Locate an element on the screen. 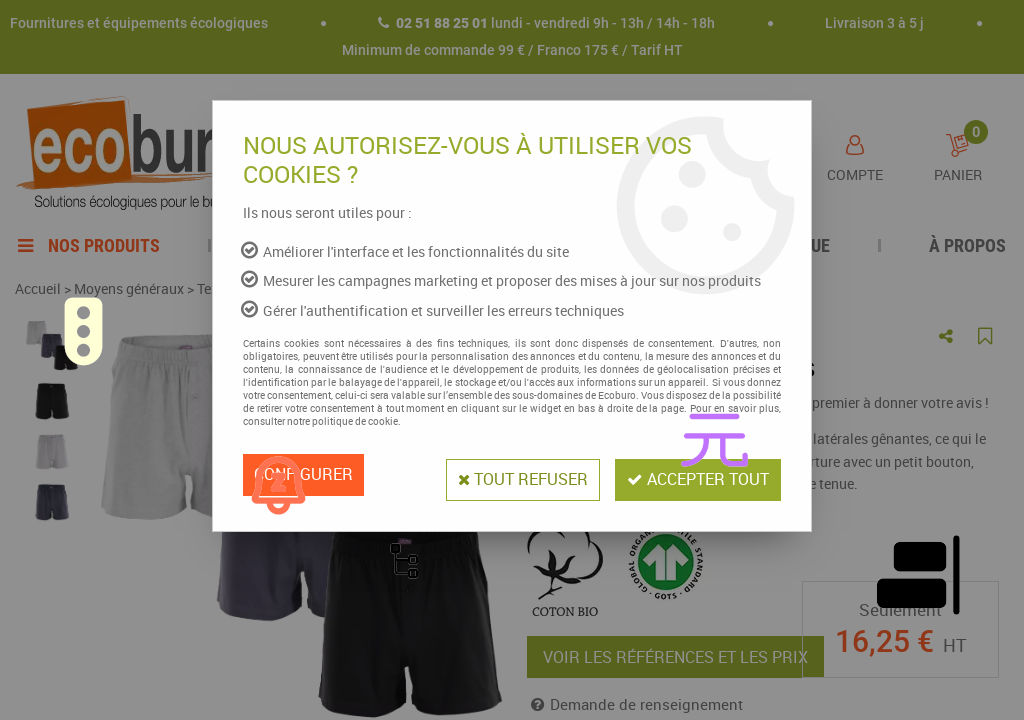 This screenshot has height=720, width=1024. view prices in chinese yuan is located at coordinates (714, 441).